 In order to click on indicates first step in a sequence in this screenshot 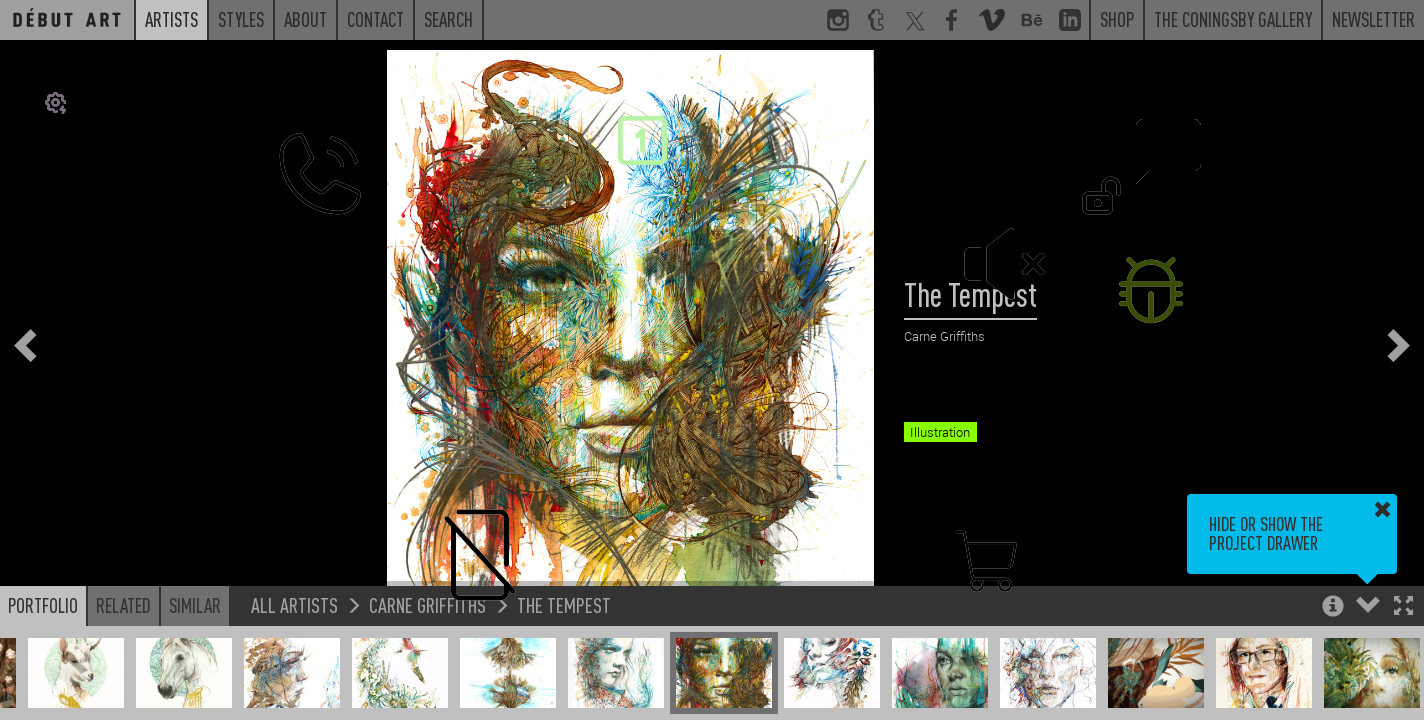, I will do `click(642, 140)`.